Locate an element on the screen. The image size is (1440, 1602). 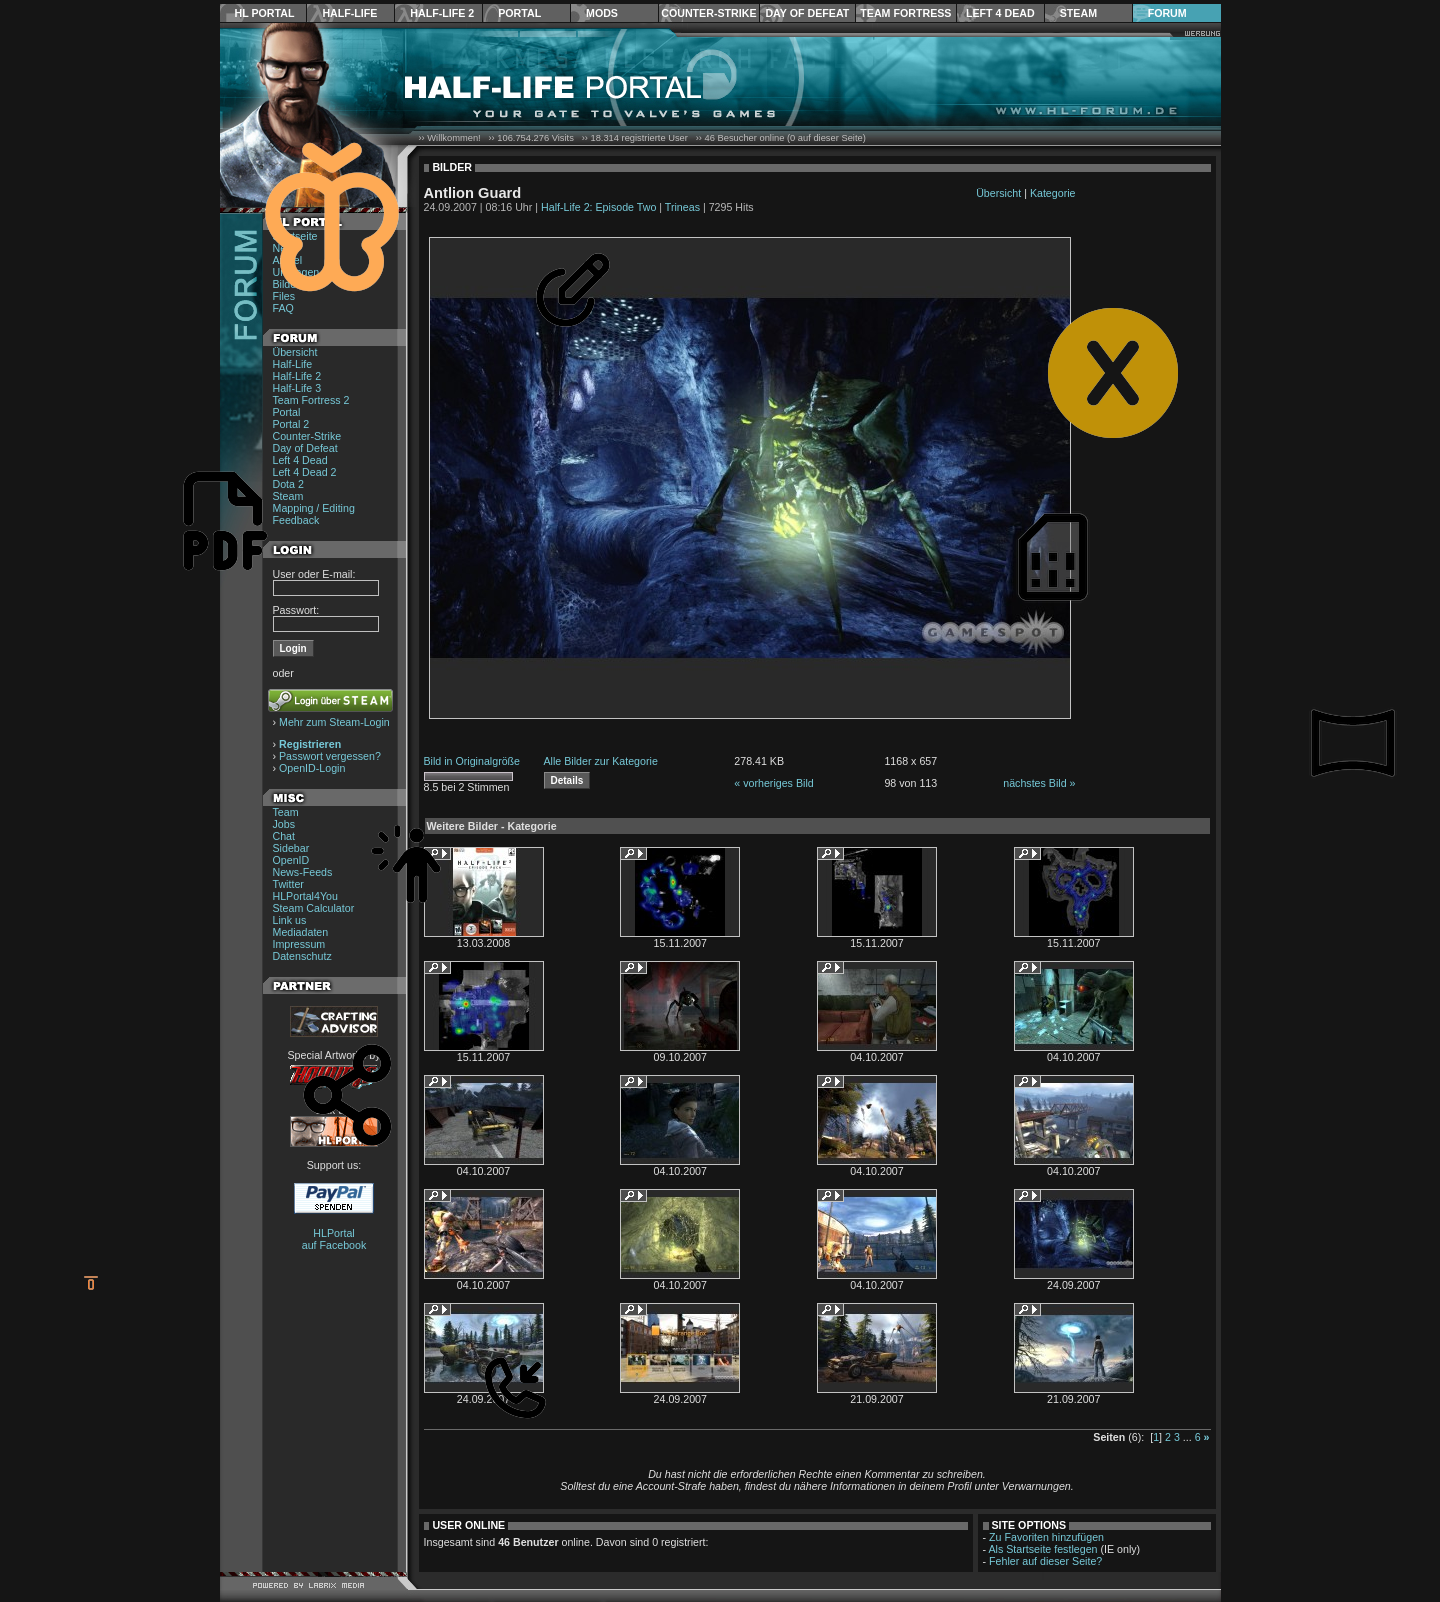
indicates a PDF file type is located at coordinates (223, 521).